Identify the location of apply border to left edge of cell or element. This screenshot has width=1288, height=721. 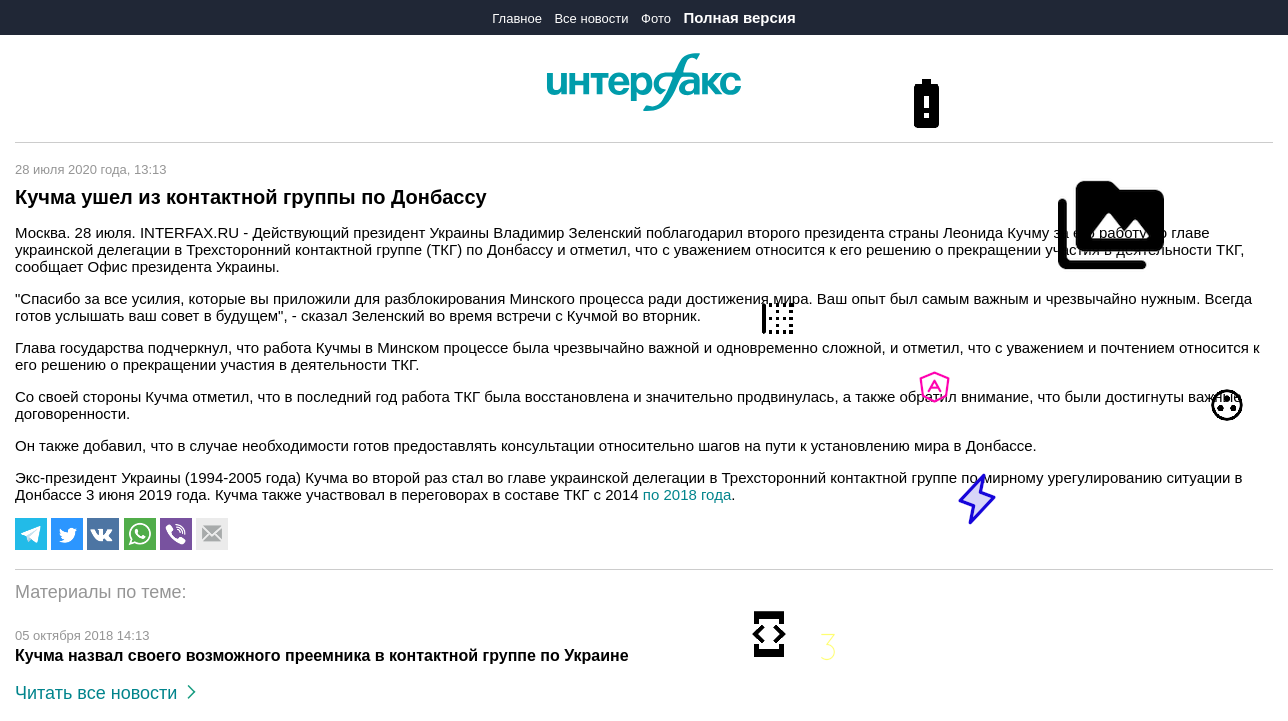
(777, 318).